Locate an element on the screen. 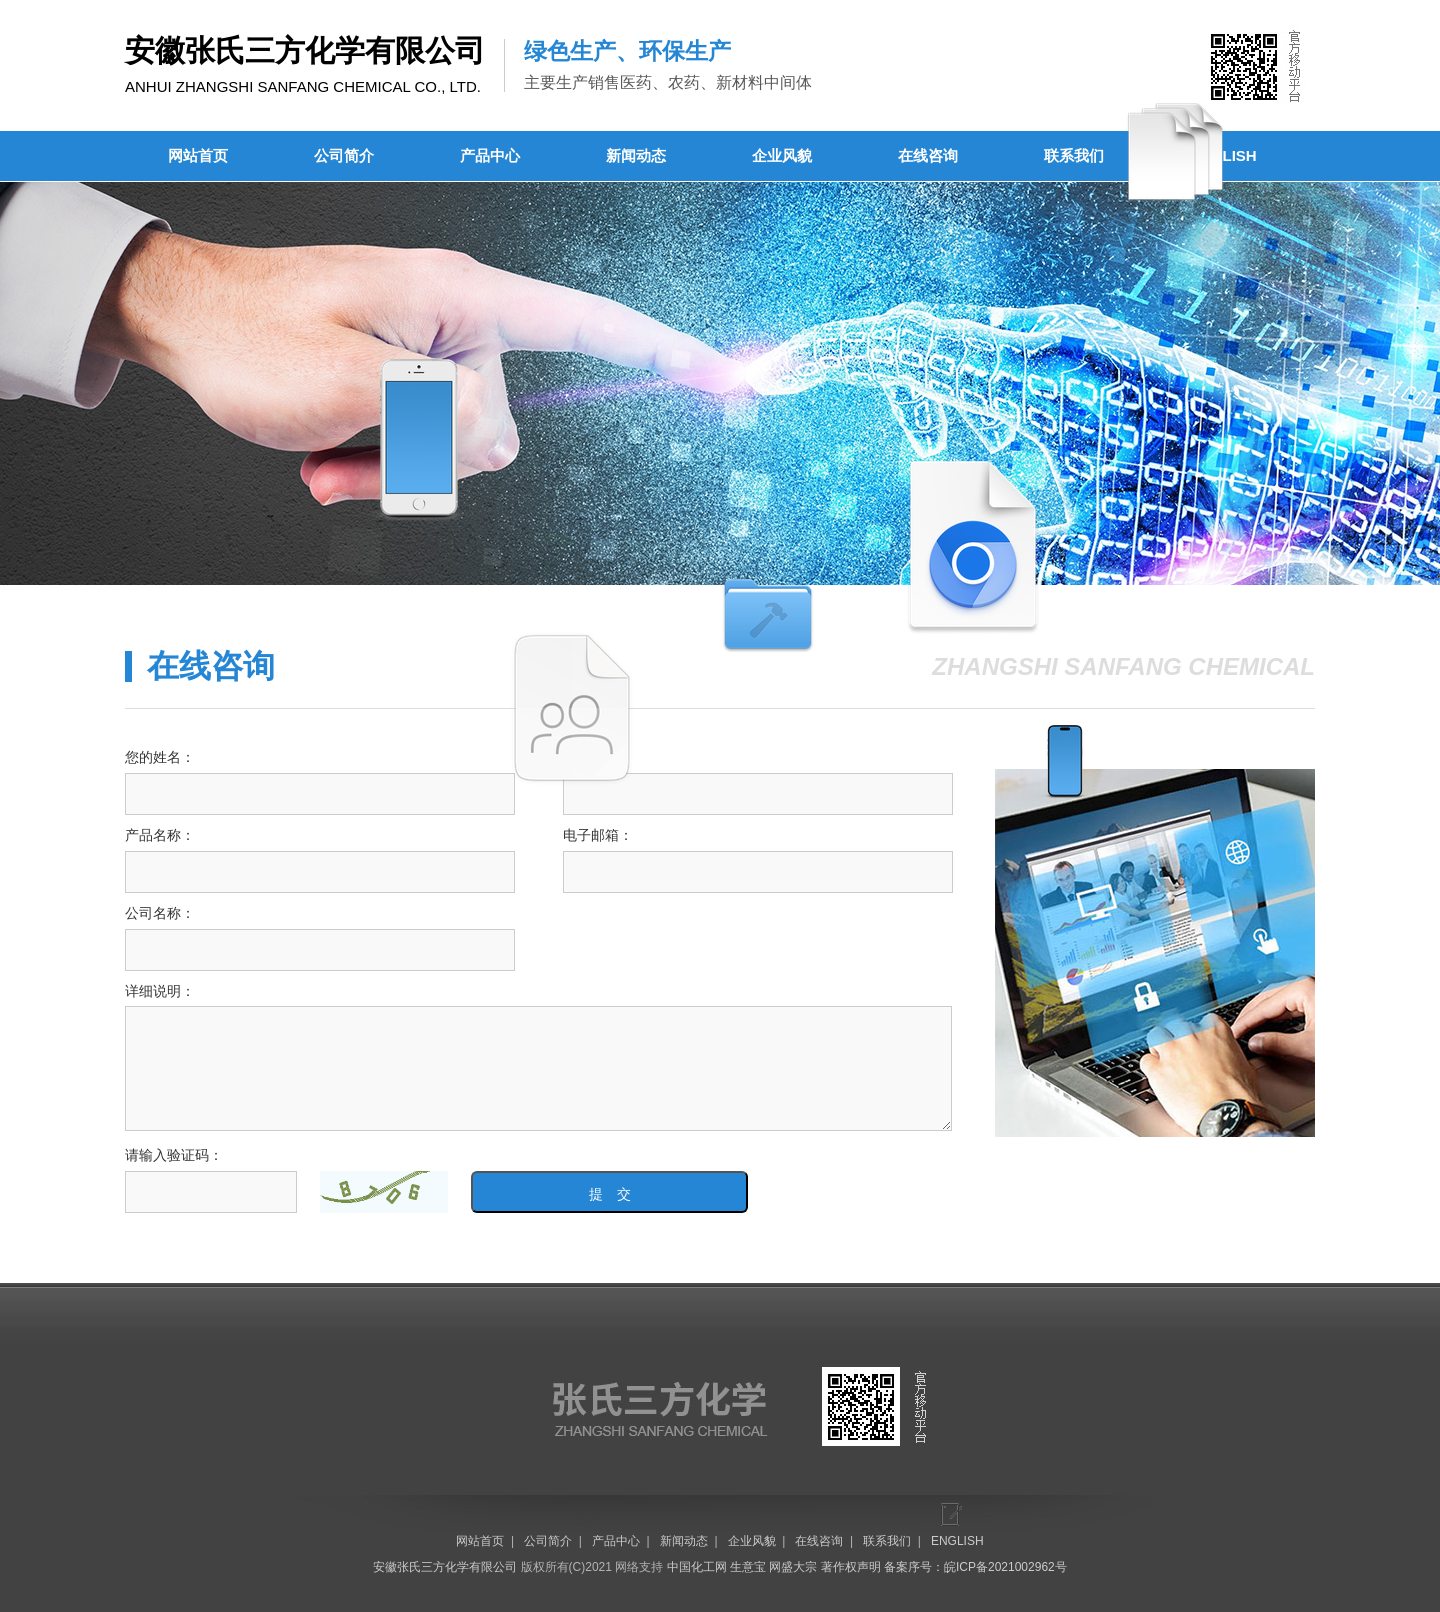  iPhone SE device connected to your system is located at coordinates (419, 440).